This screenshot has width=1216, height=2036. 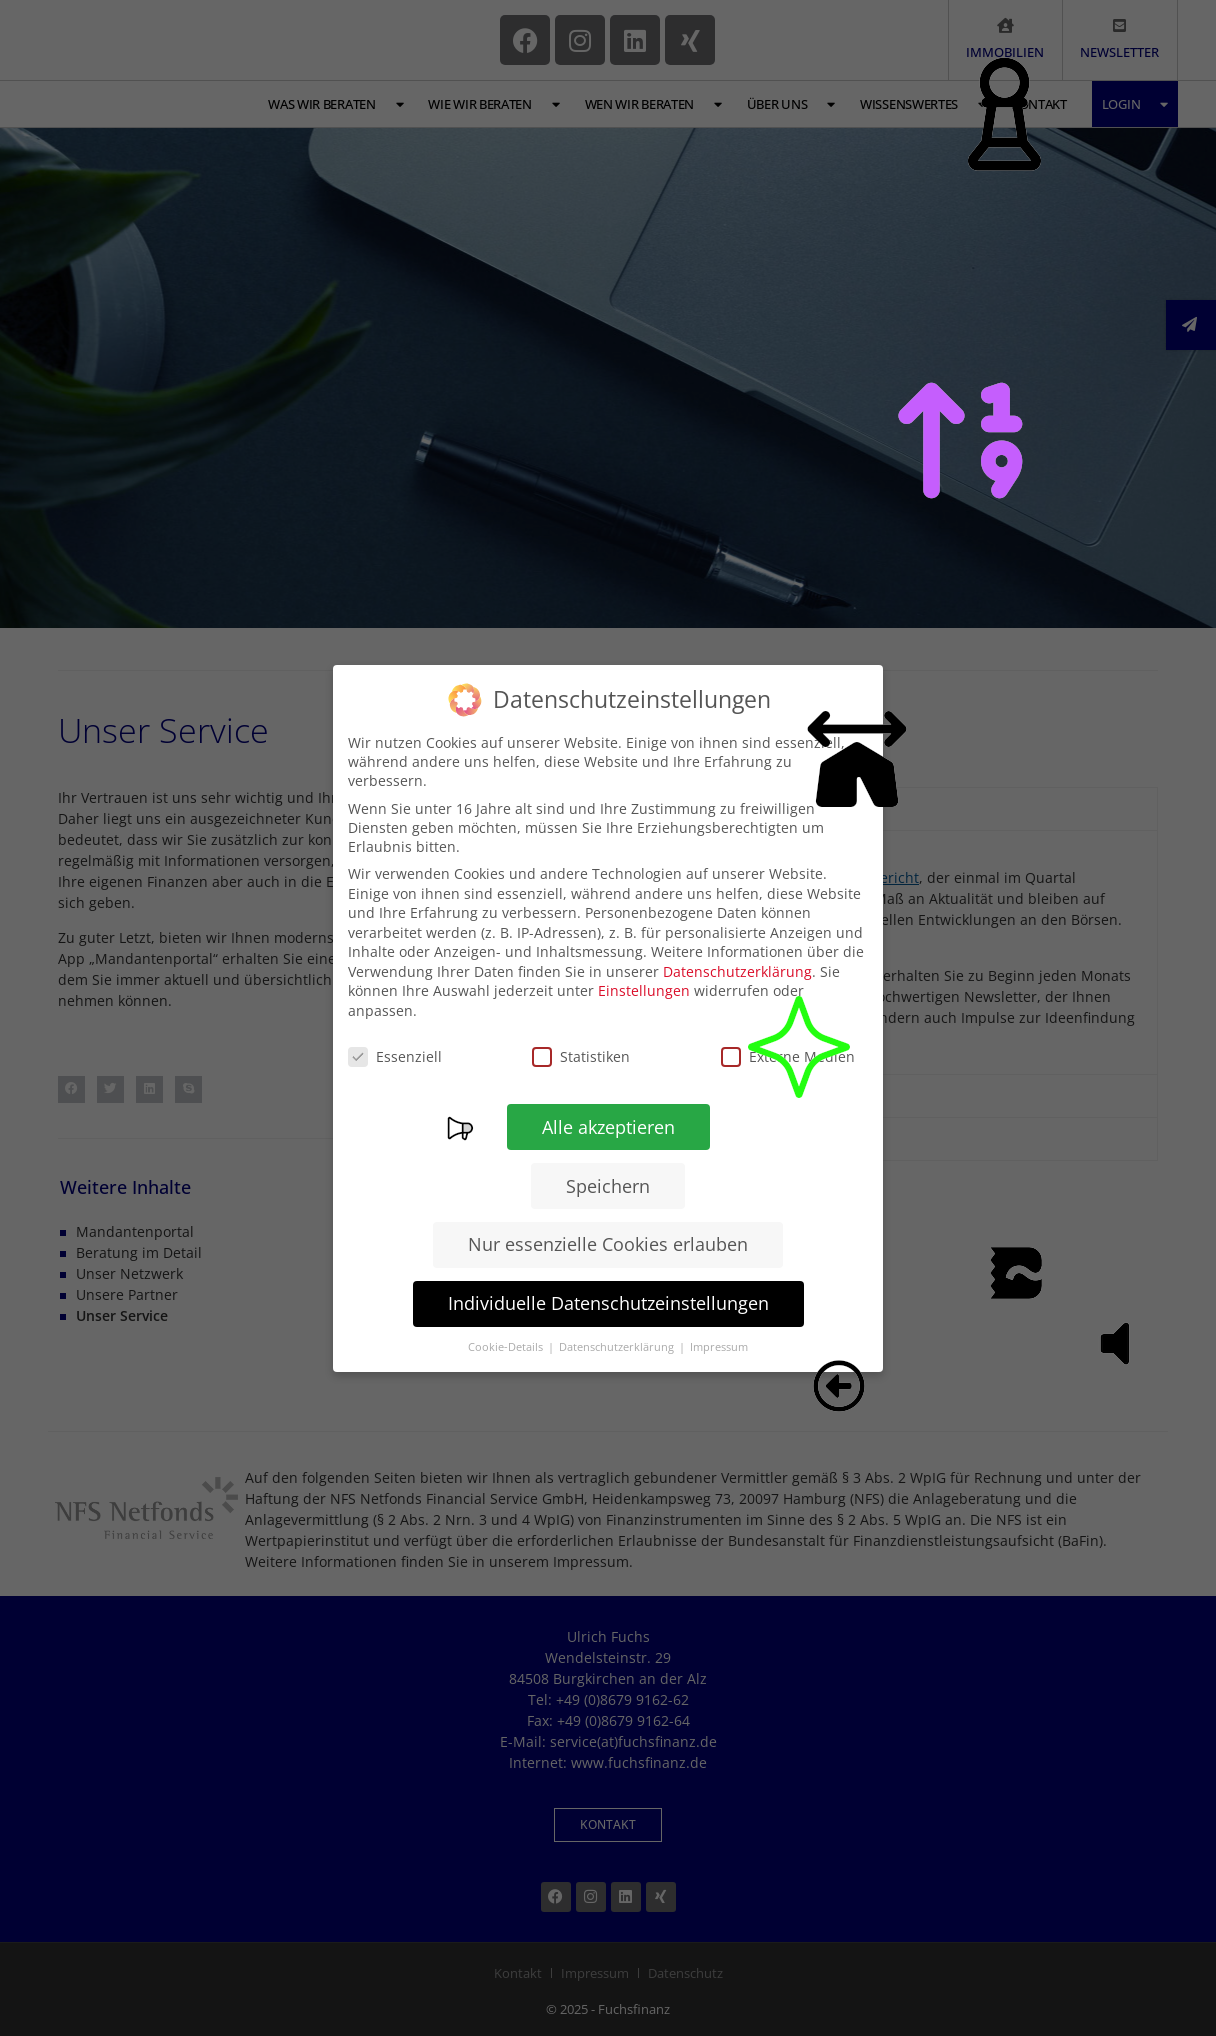 What do you see at coordinates (857, 759) in the screenshot?
I see `adjust tent or campsite width` at bounding box center [857, 759].